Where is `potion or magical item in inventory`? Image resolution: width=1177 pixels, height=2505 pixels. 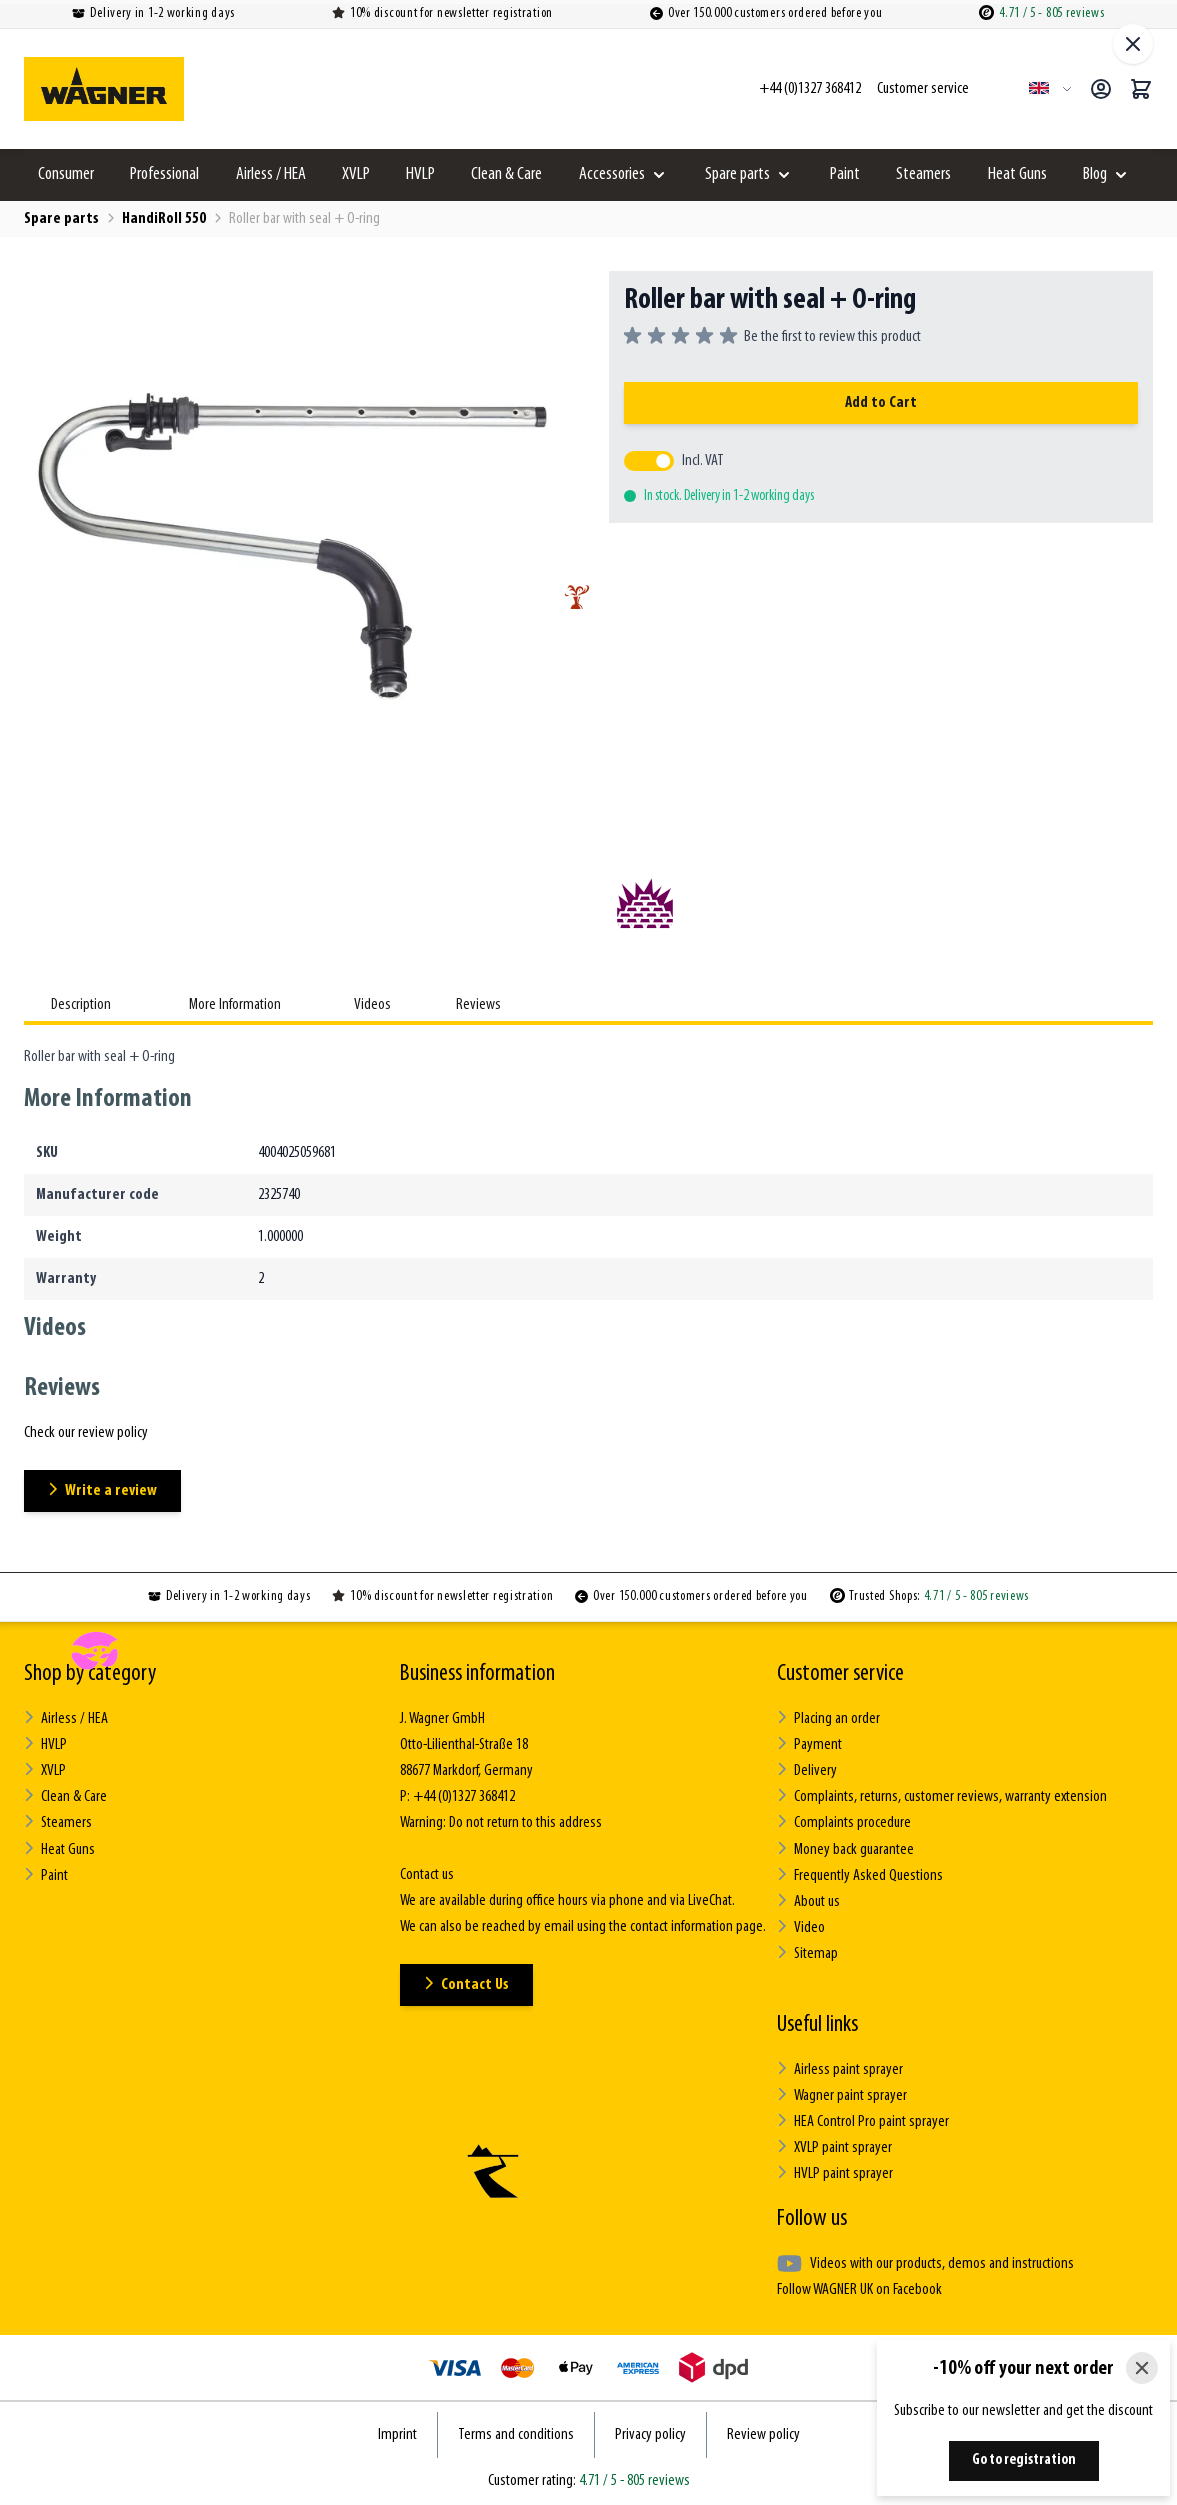
potion or magical item in inventory is located at coordinates (577, 597).